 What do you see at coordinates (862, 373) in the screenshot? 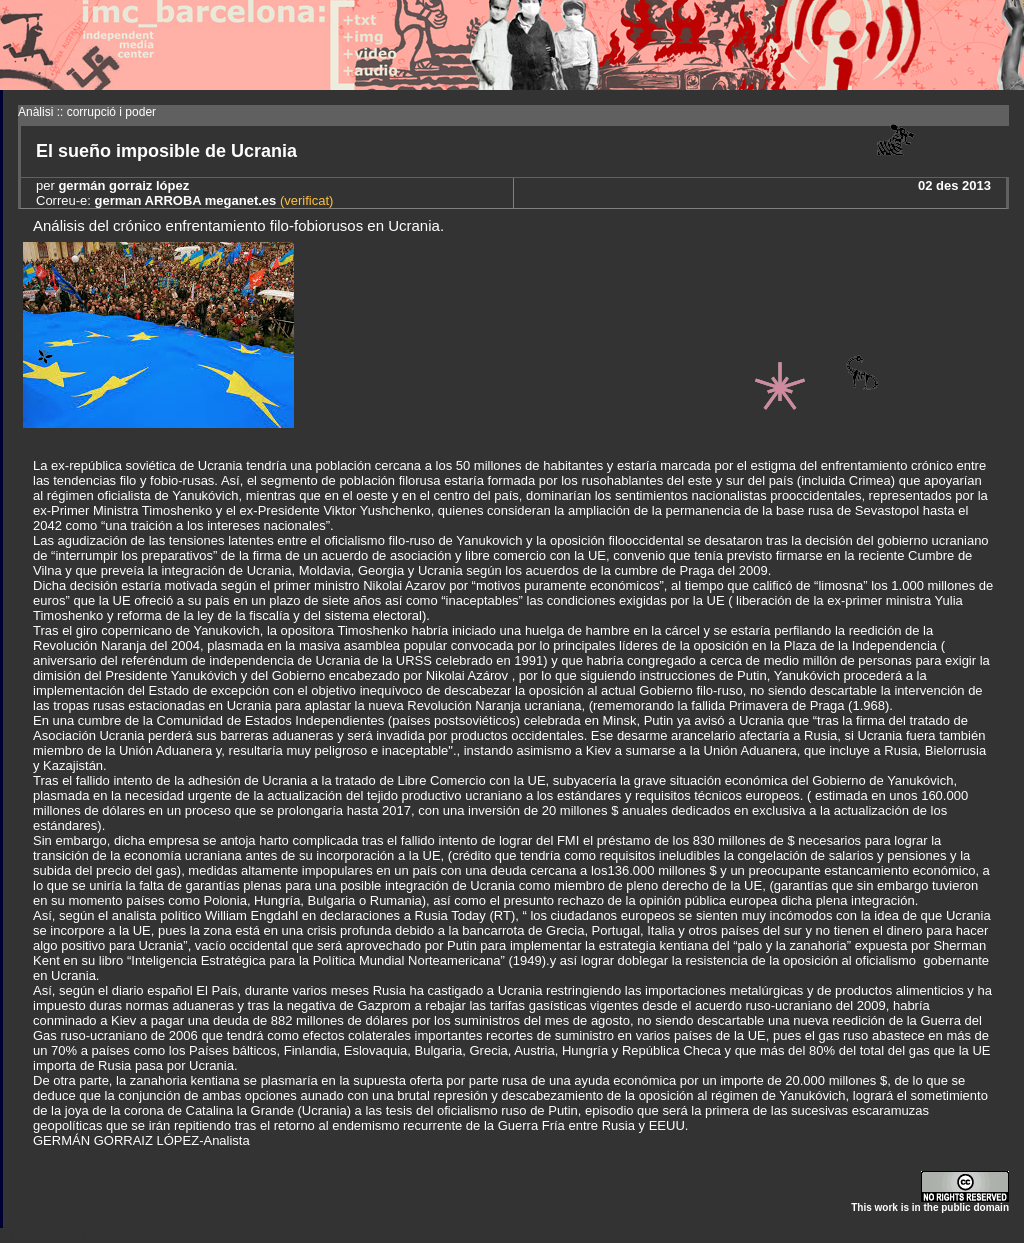
I see `view dinosaur exhibit or paleontology section` at bounding box center [862, 373].